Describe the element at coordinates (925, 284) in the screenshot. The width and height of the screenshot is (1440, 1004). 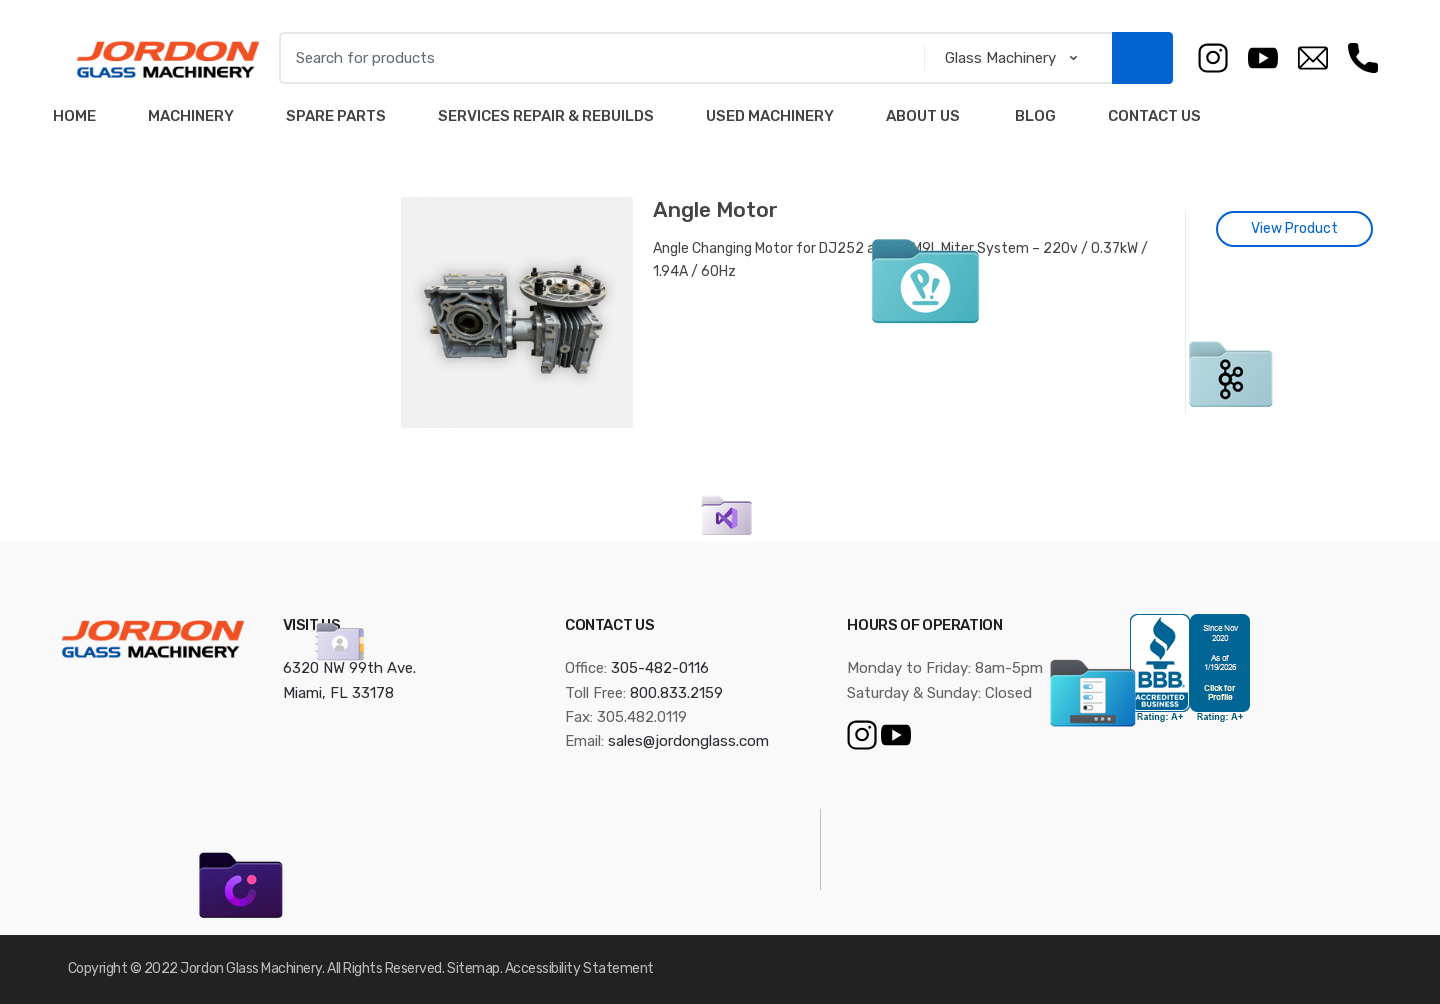
I see `open Pop!_OS system folder` at that location.